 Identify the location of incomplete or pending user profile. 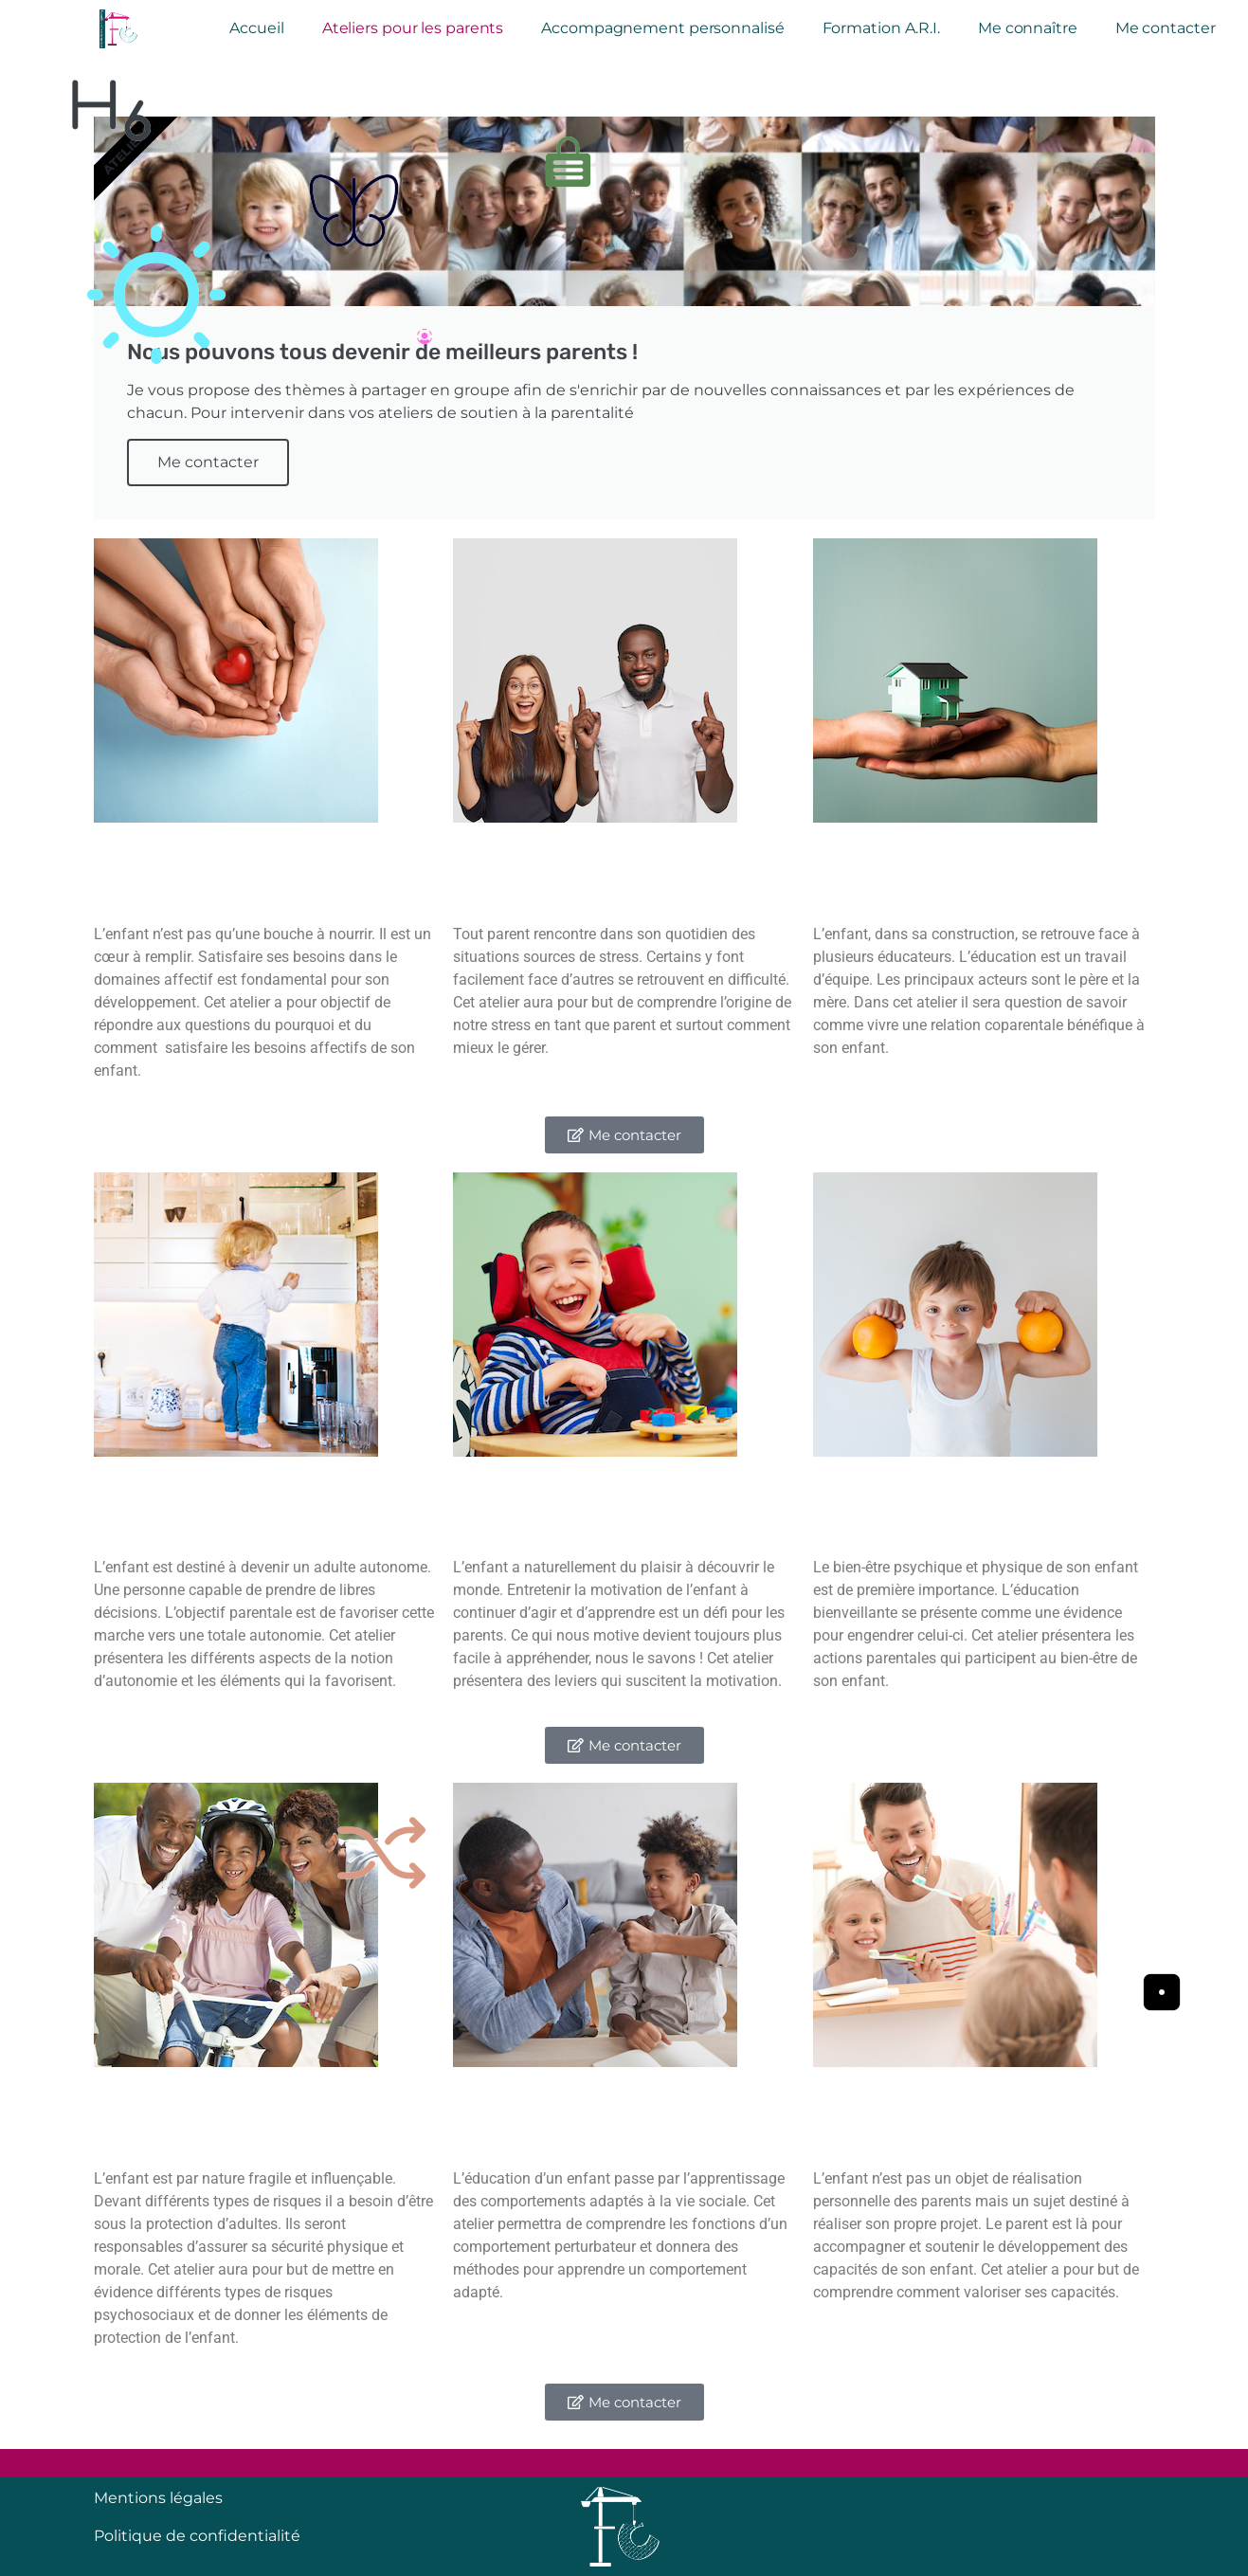
(425, 336).